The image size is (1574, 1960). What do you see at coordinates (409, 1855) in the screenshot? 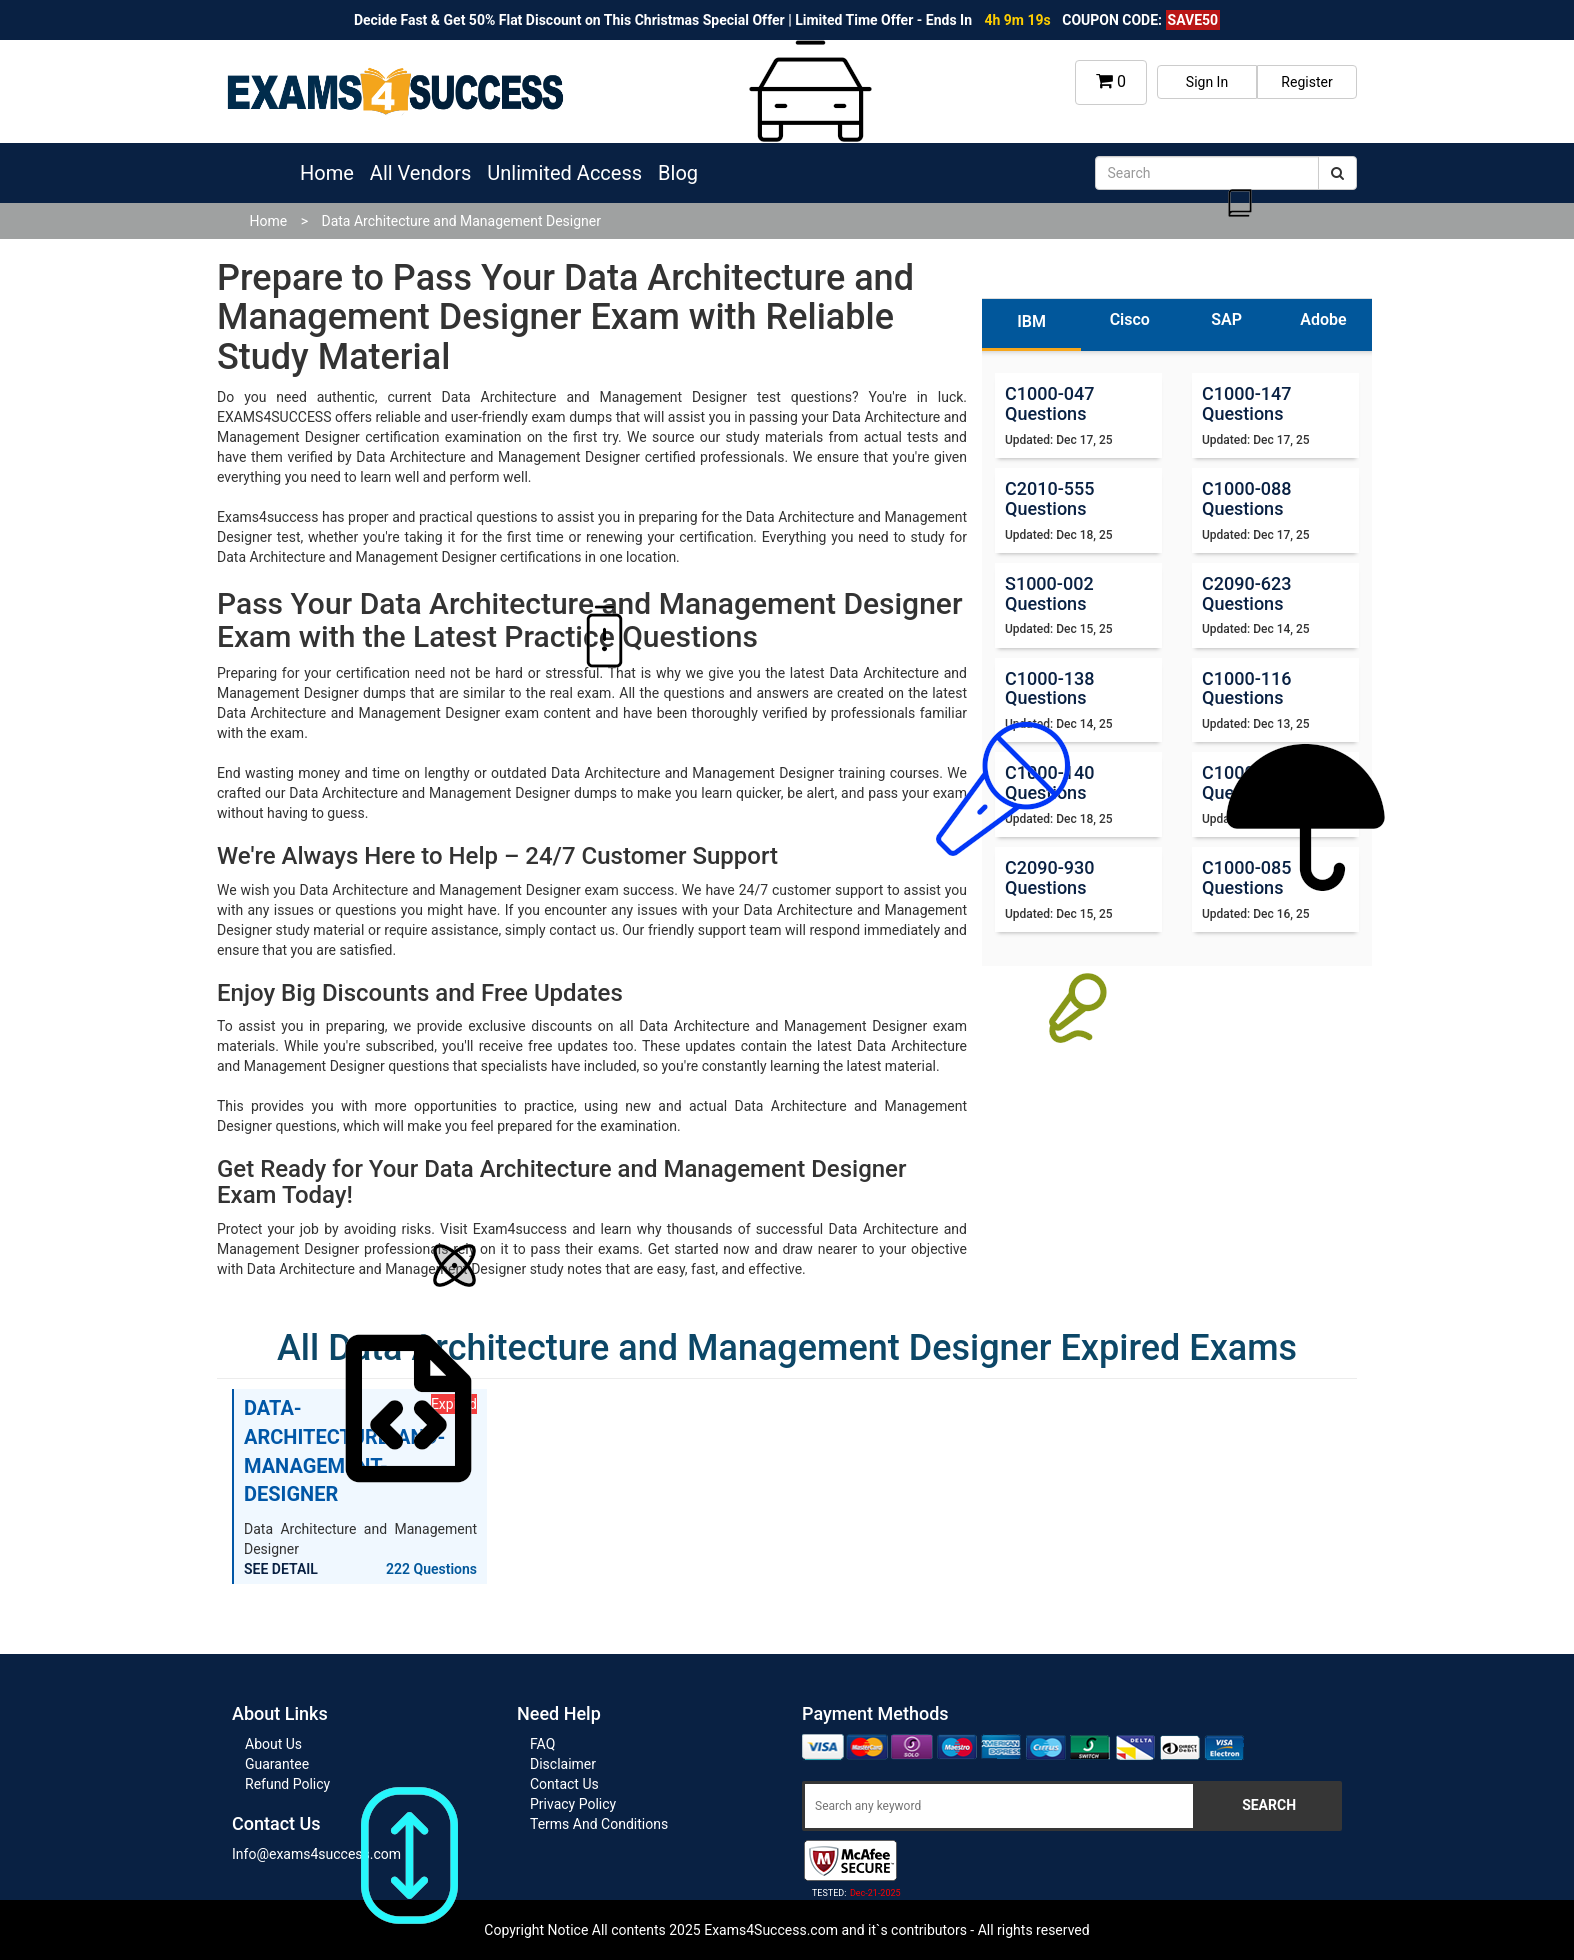
I see `scroll up or down on the page` at bounding box center [409, 1855].